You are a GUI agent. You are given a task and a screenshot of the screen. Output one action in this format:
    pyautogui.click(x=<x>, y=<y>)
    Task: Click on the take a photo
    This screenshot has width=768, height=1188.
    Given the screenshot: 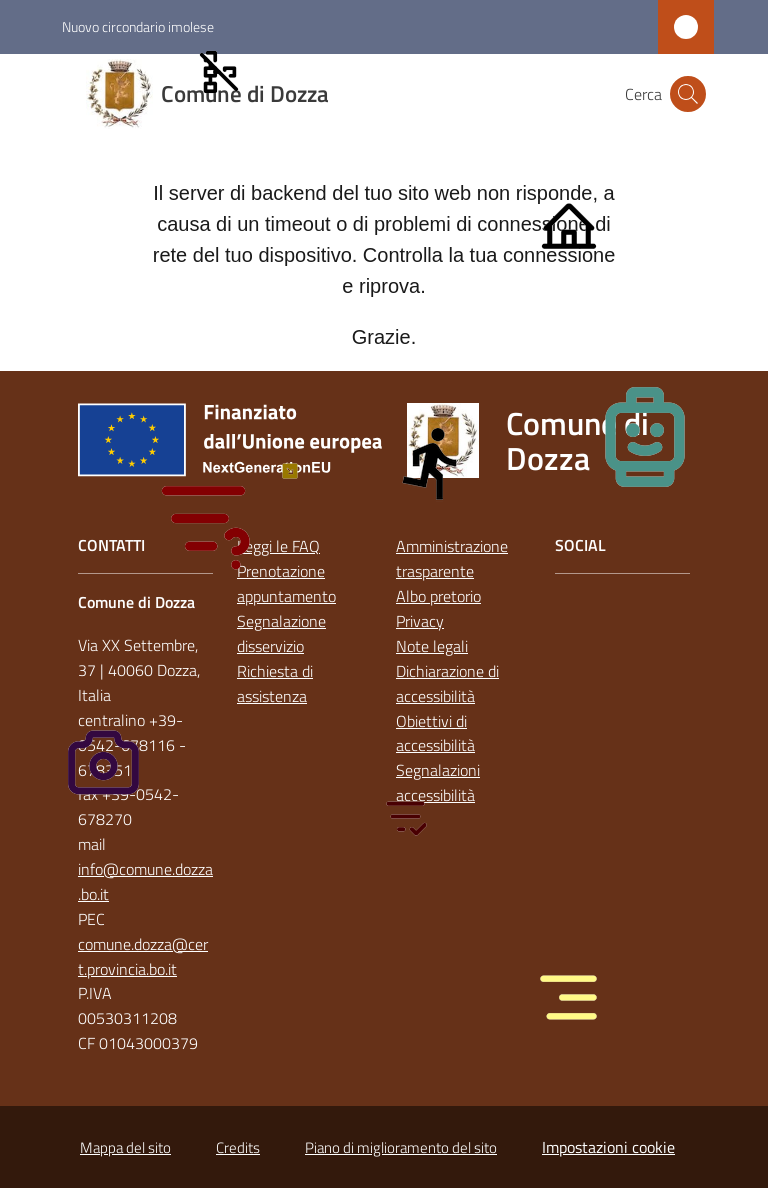 What is the action you would take?
    pyautogui.click(x=103, y=762)
    